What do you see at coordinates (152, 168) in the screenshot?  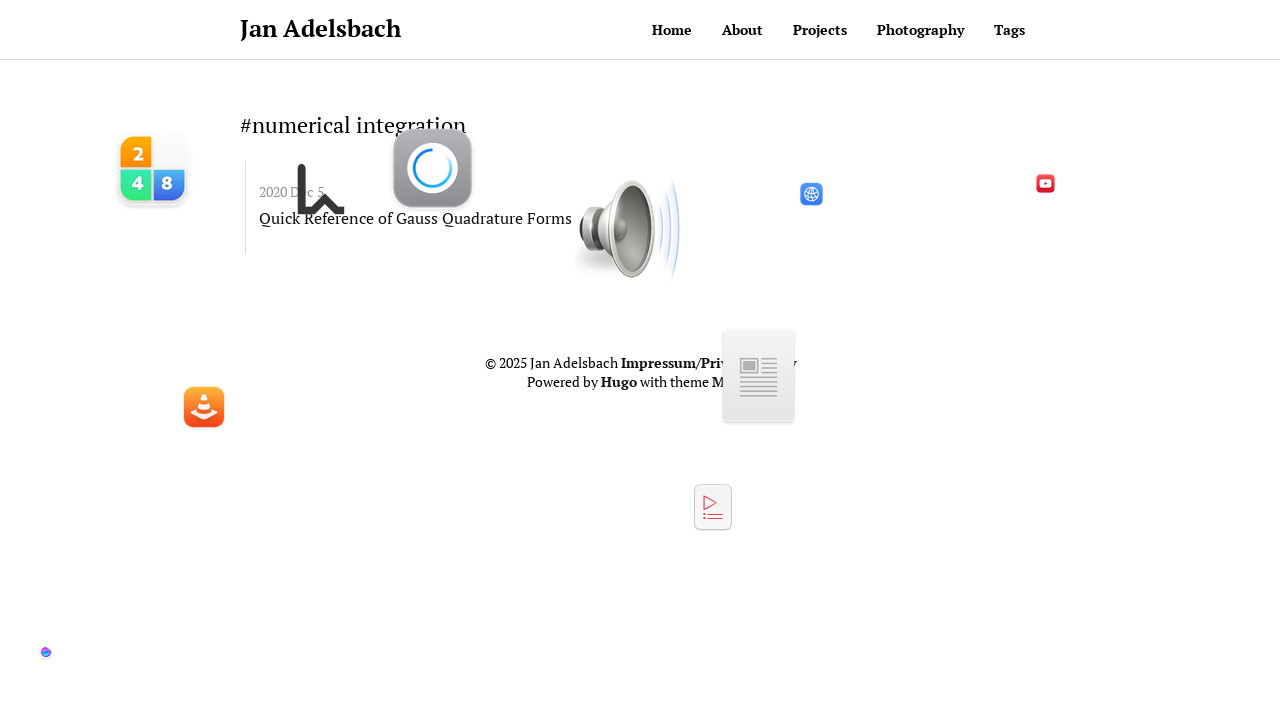 I see `launch the 2048 puzzle game` at bounding box center [152, 168].